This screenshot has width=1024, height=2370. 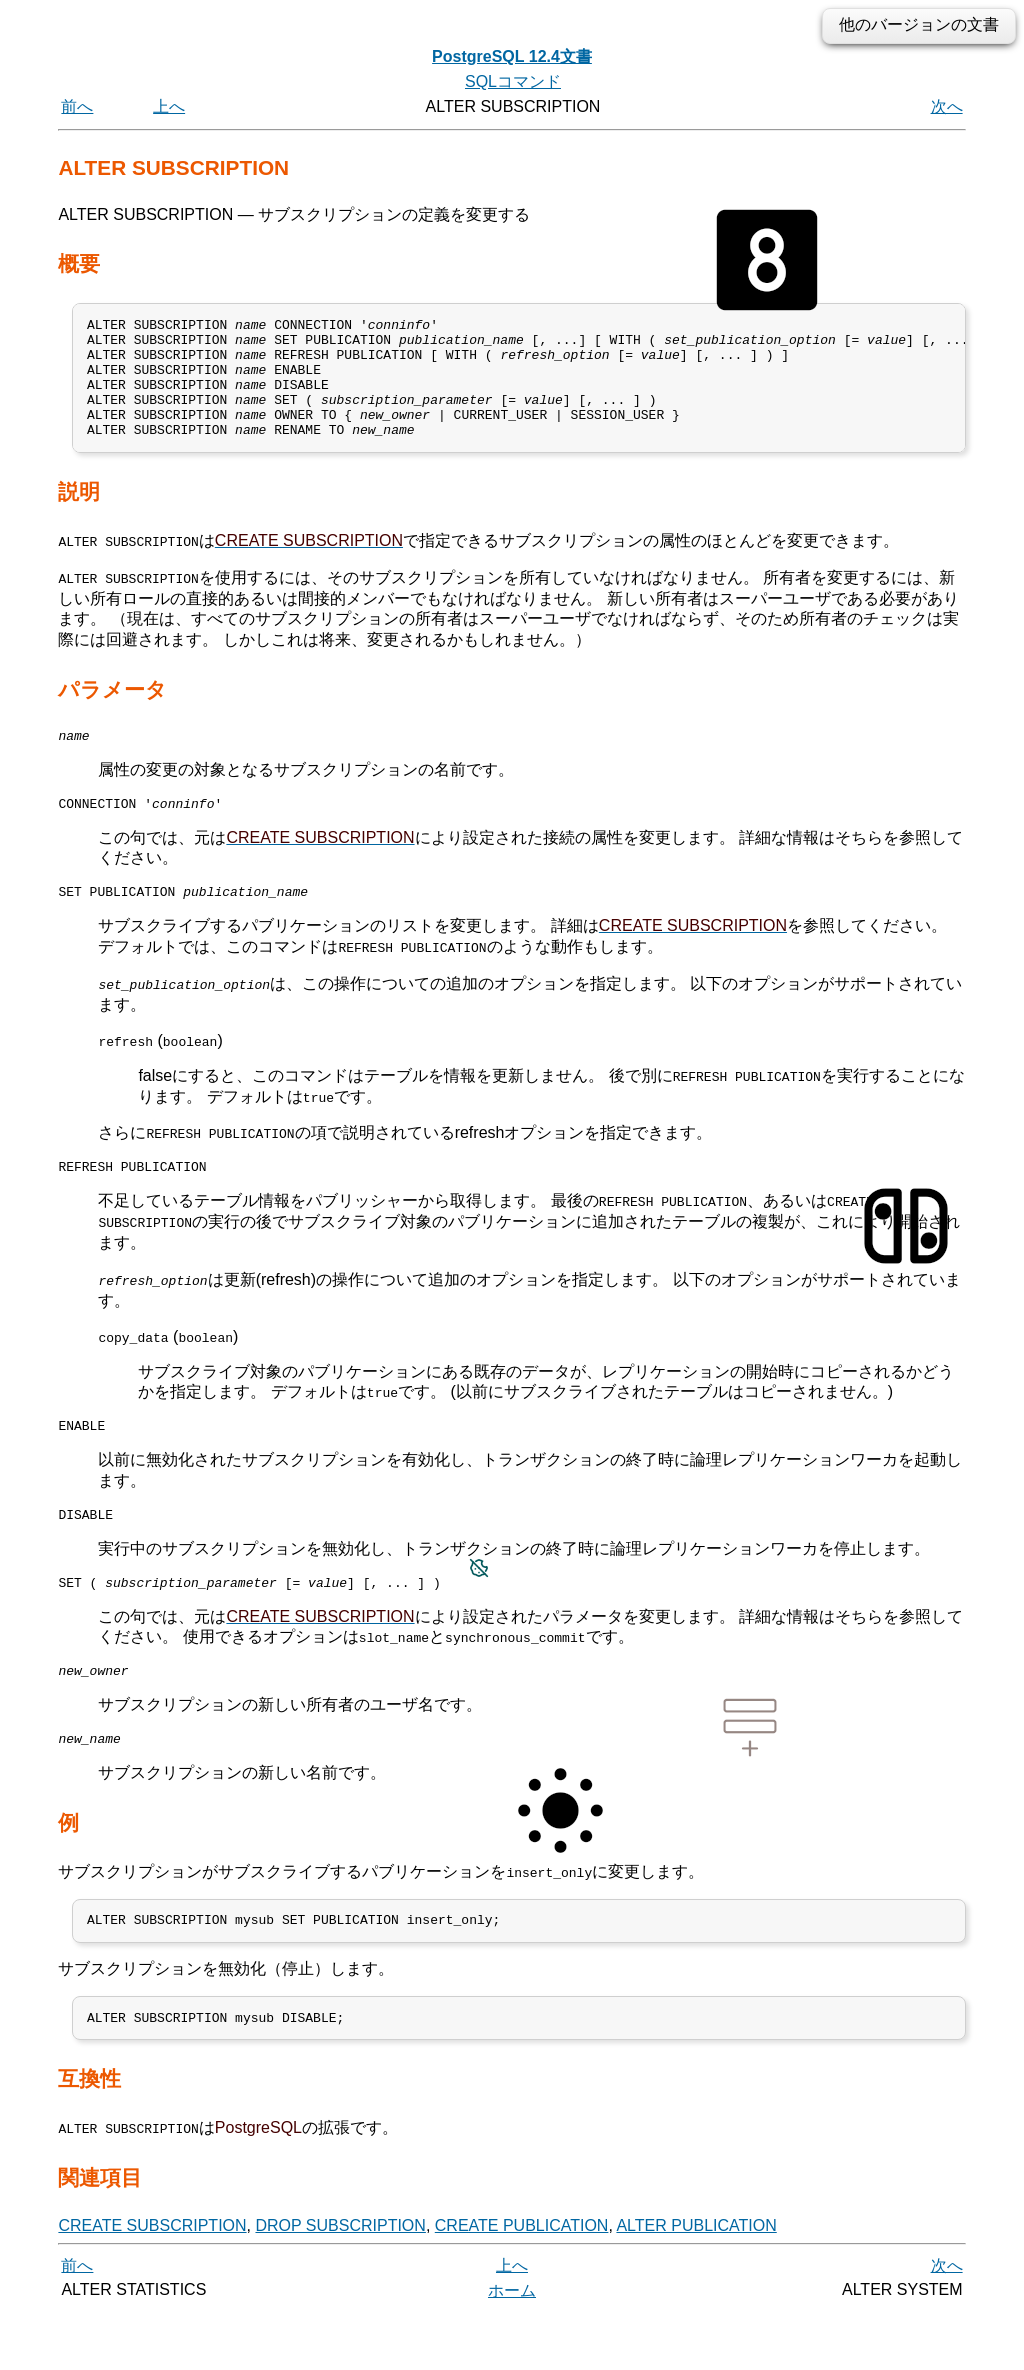 What do you see at coordinates (560, 1810) in the screenshot?
I see `decrease screen brightness` at bounding box center [560, 1810].